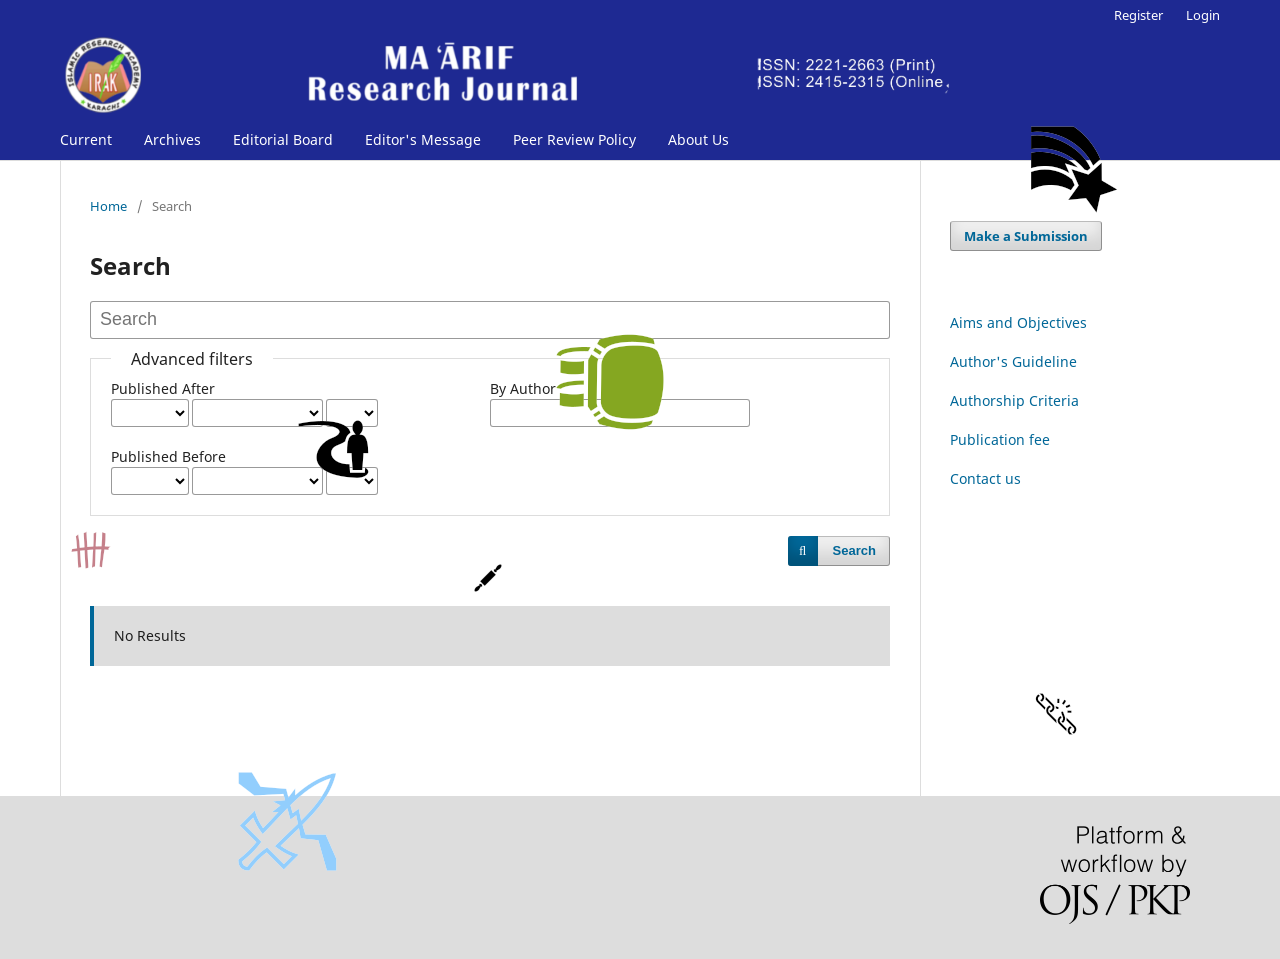 This screenshot has height=959, width=1280. I want to click on select knee pad equipment for your character, so click(610, 382).